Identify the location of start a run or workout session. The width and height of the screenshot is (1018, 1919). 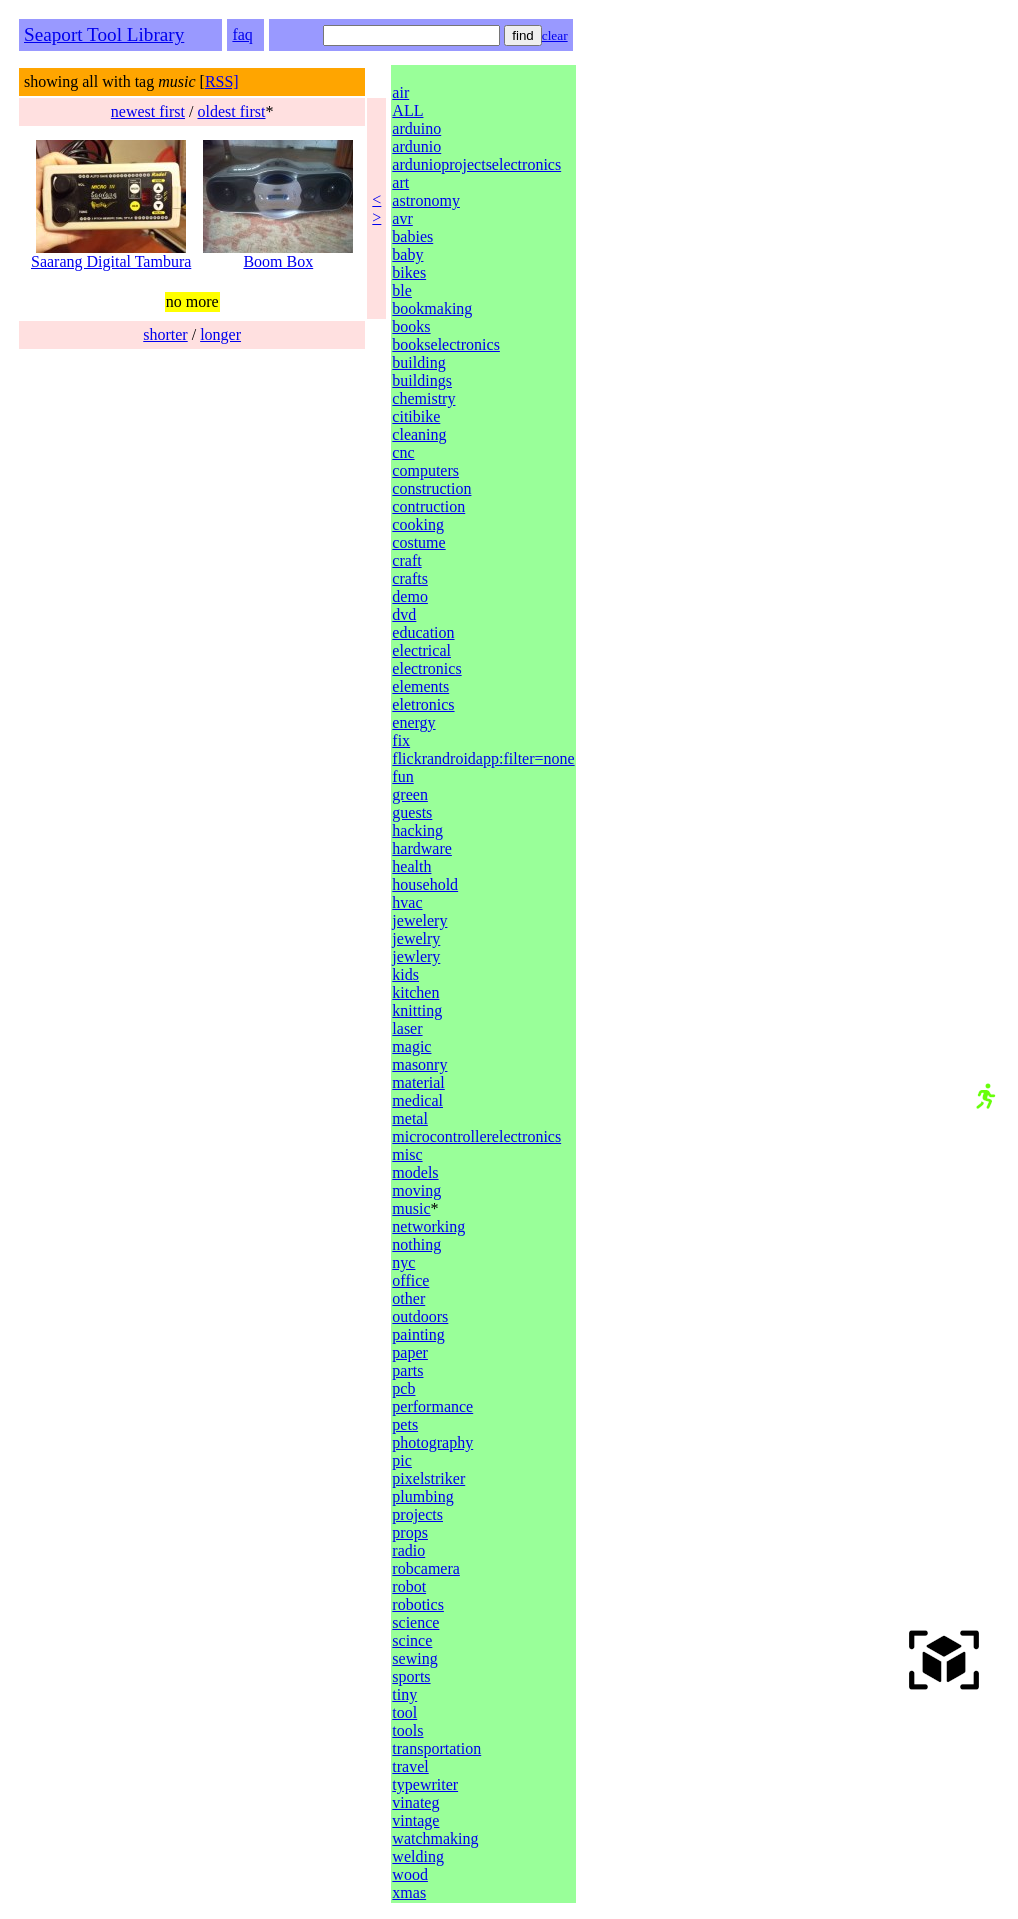
(986, 1096).